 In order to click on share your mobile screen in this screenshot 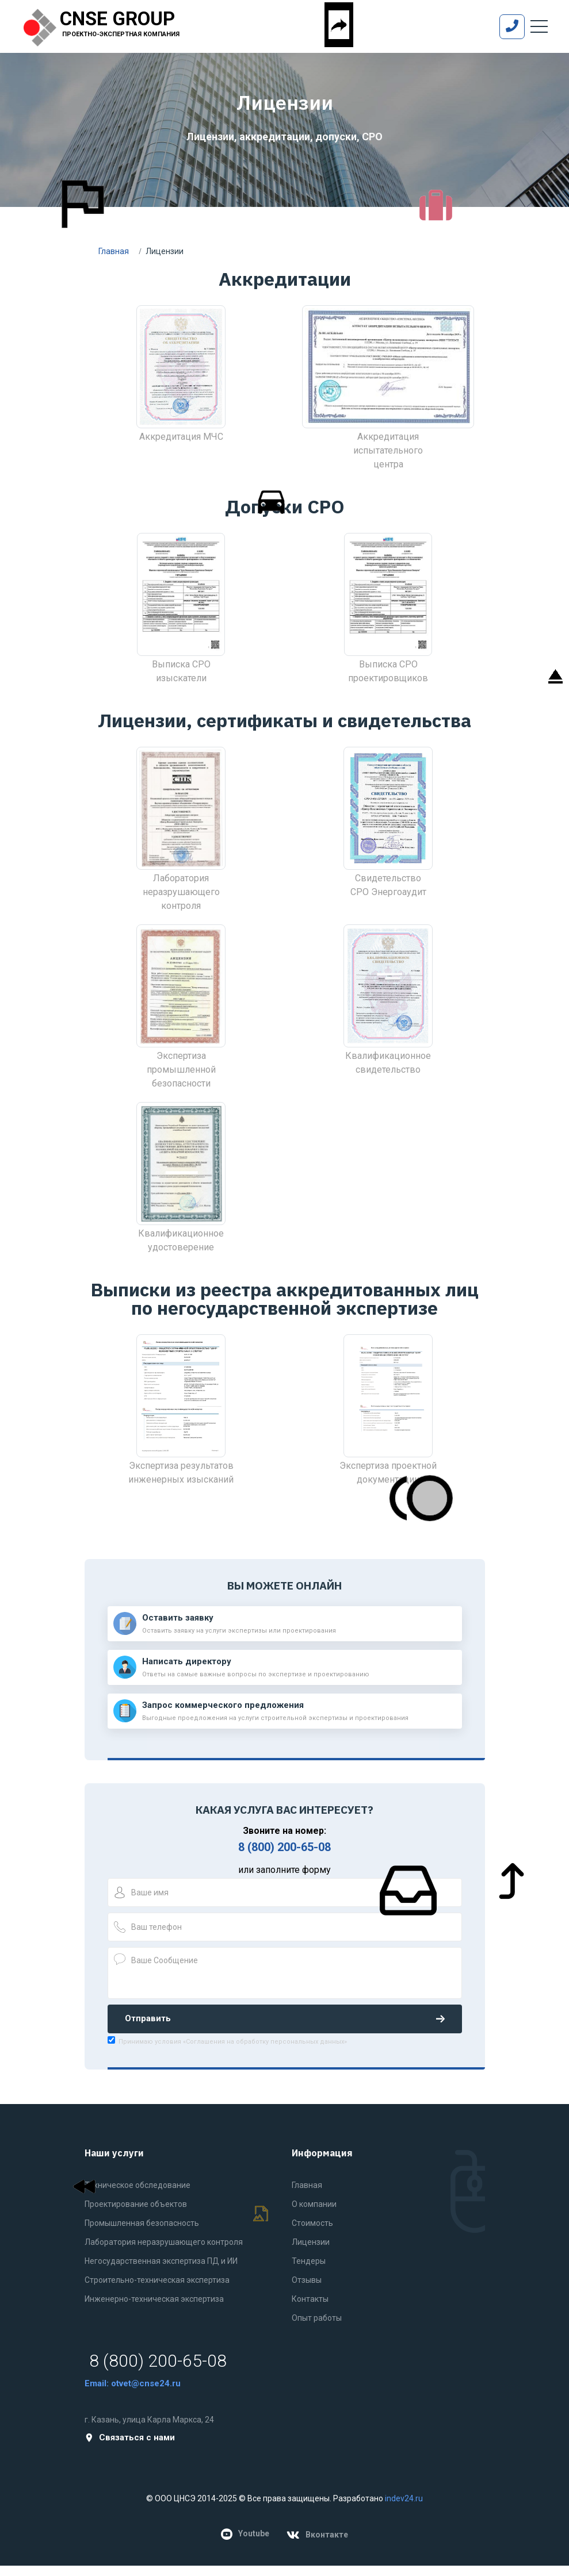, I will do `click(339, 25)`.